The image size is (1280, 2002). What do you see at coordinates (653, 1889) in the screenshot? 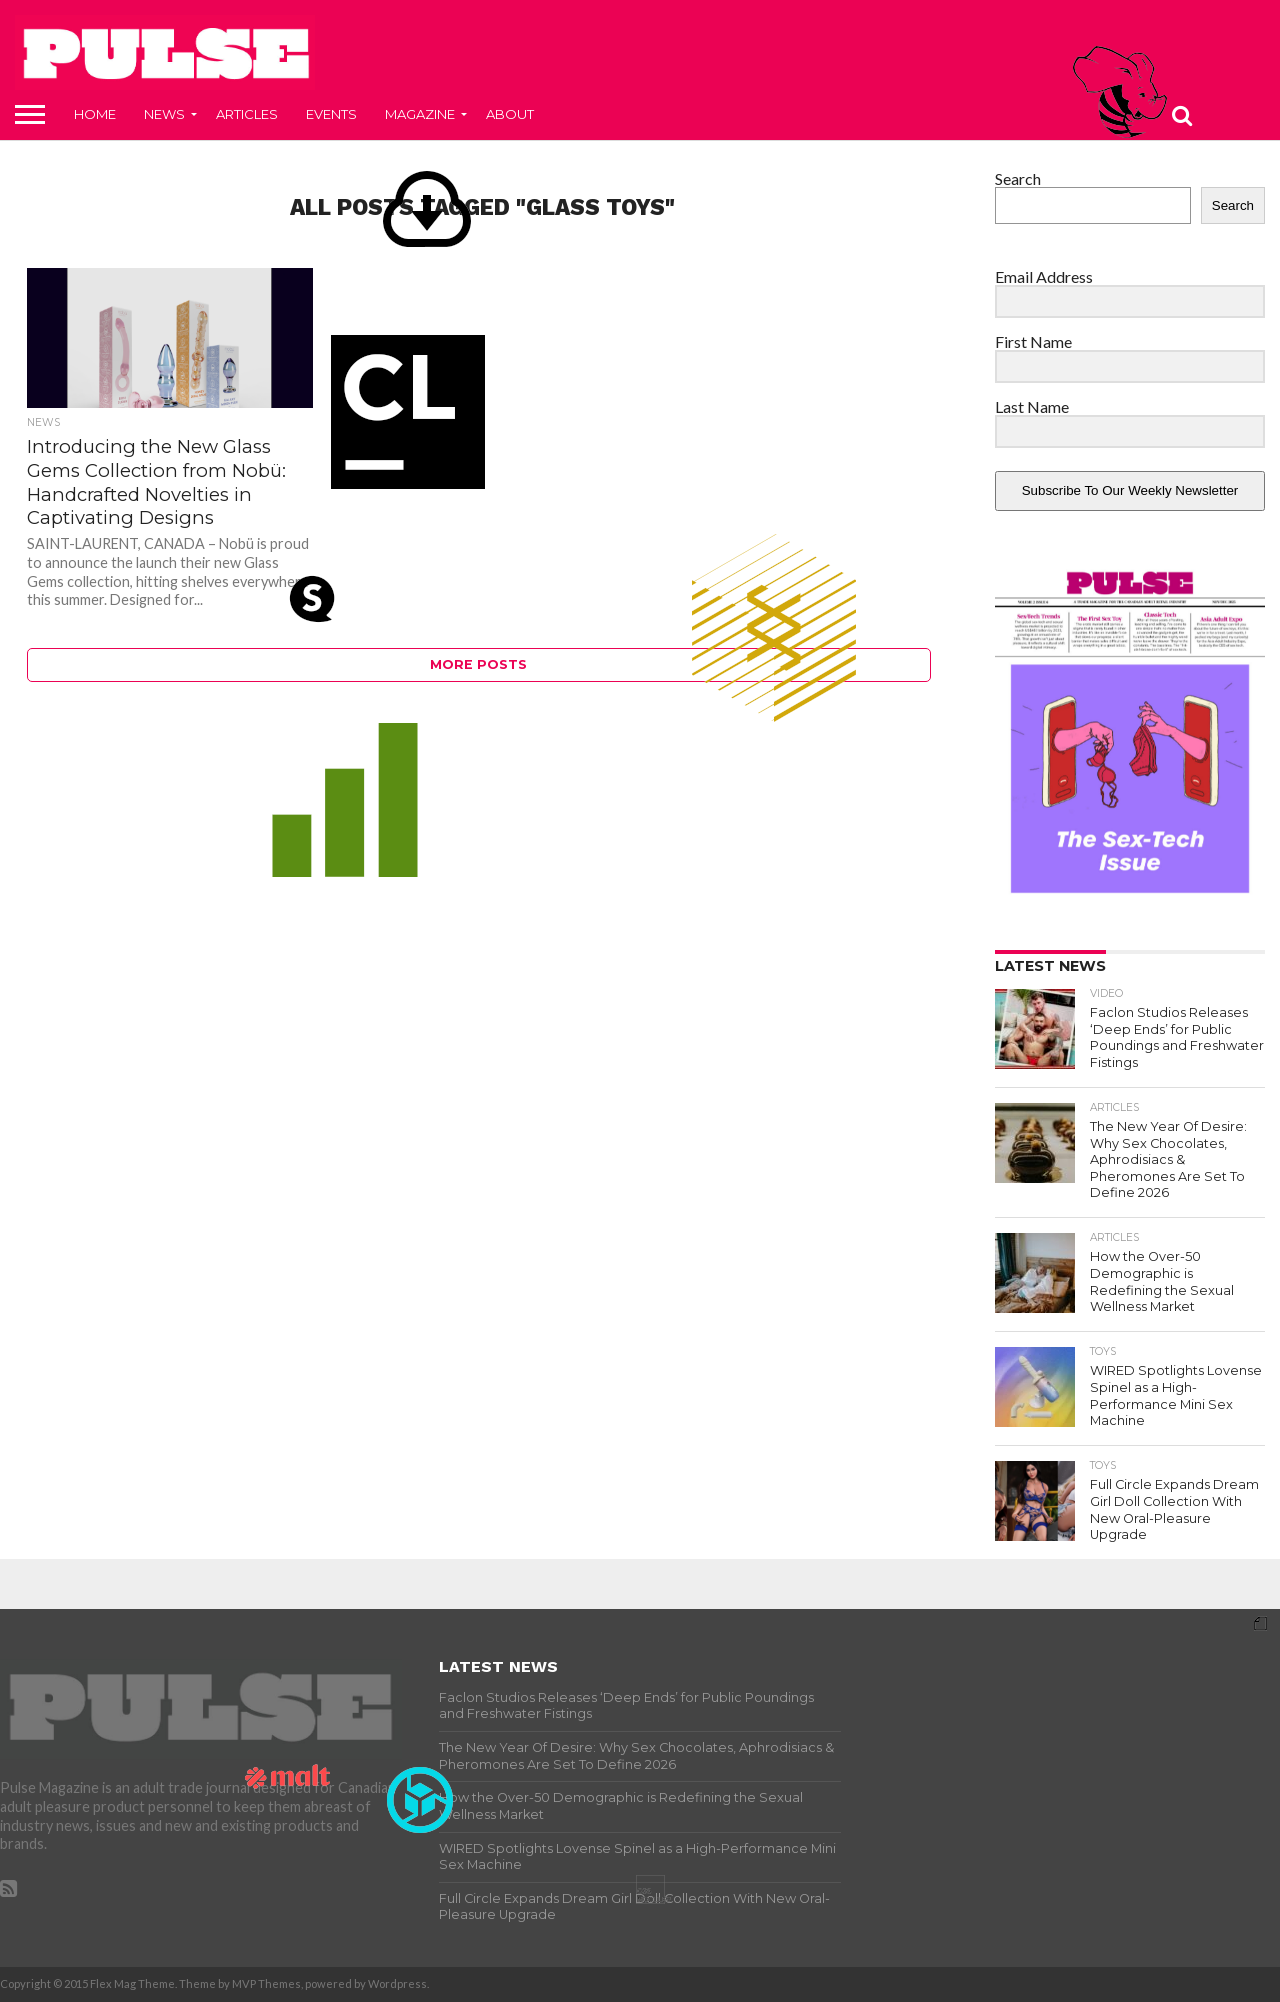
I see `CSS Modules library logo` at bounding box center [653, 1889].